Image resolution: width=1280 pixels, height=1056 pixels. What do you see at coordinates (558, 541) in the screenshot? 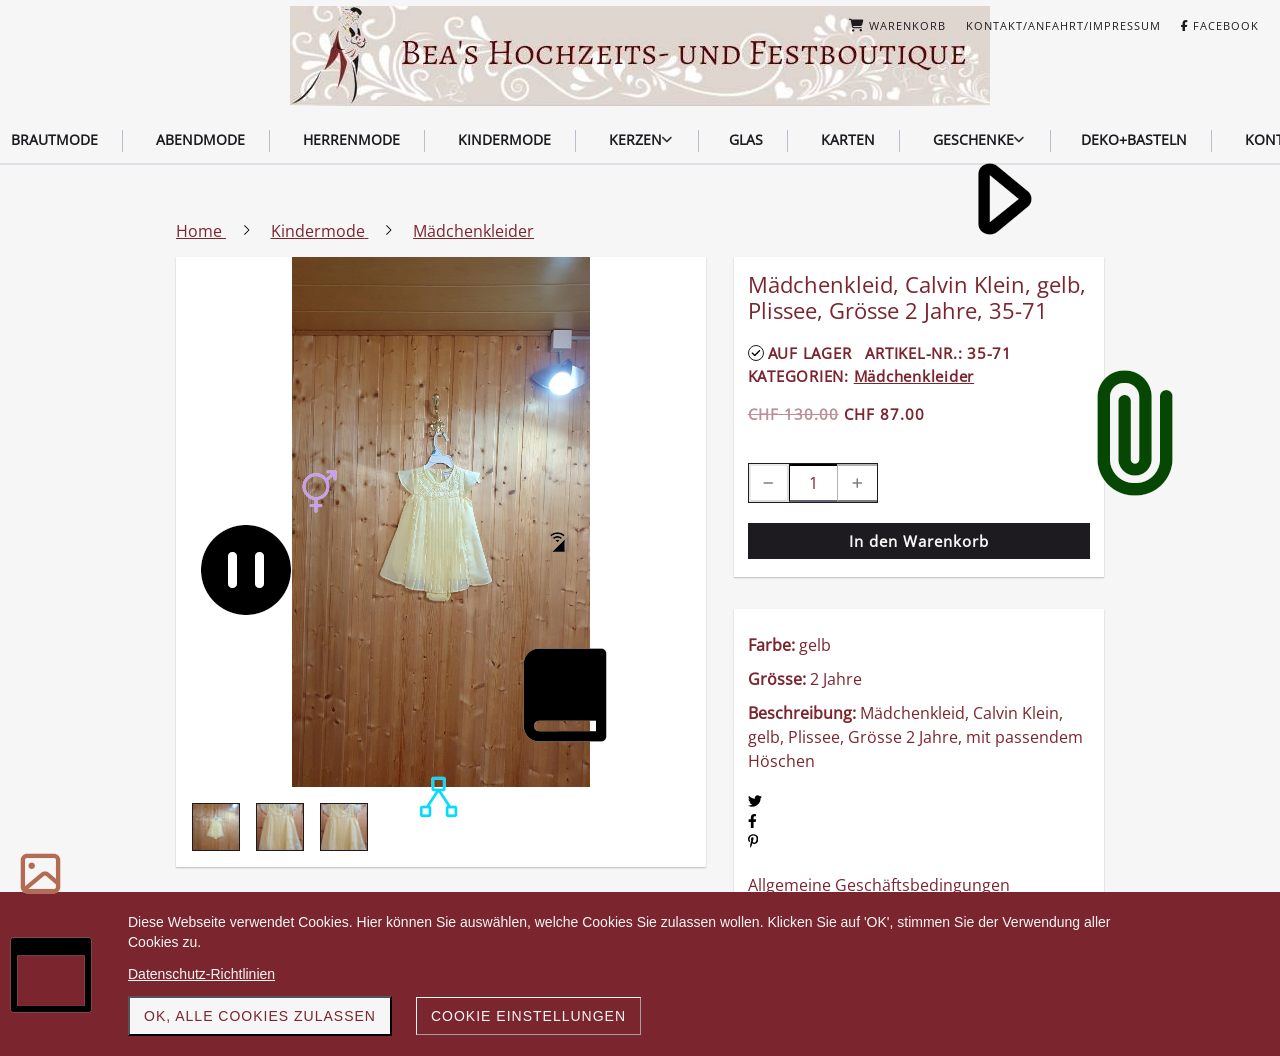
I see `indicates wifi connection with cellular backup` at bounding box center [558, 541].